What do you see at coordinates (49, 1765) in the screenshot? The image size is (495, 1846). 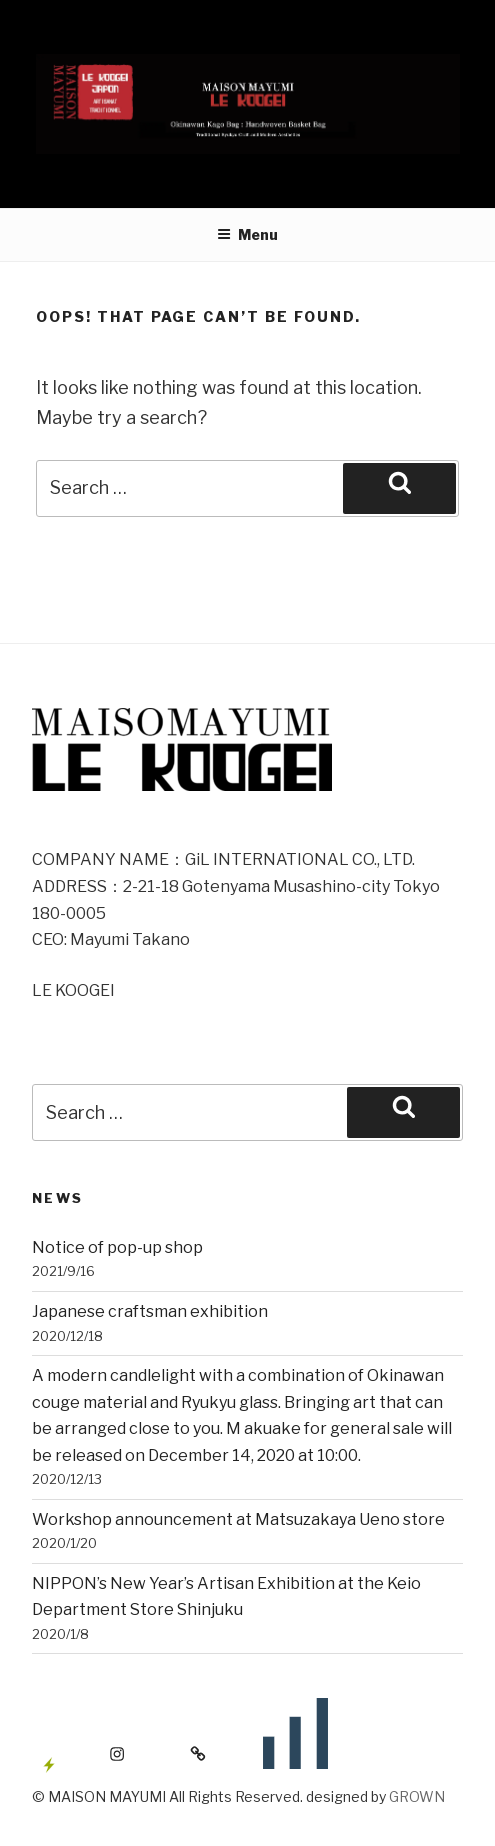 I see `open StackBlitz web IDE` at bounding box center [49, 1765].